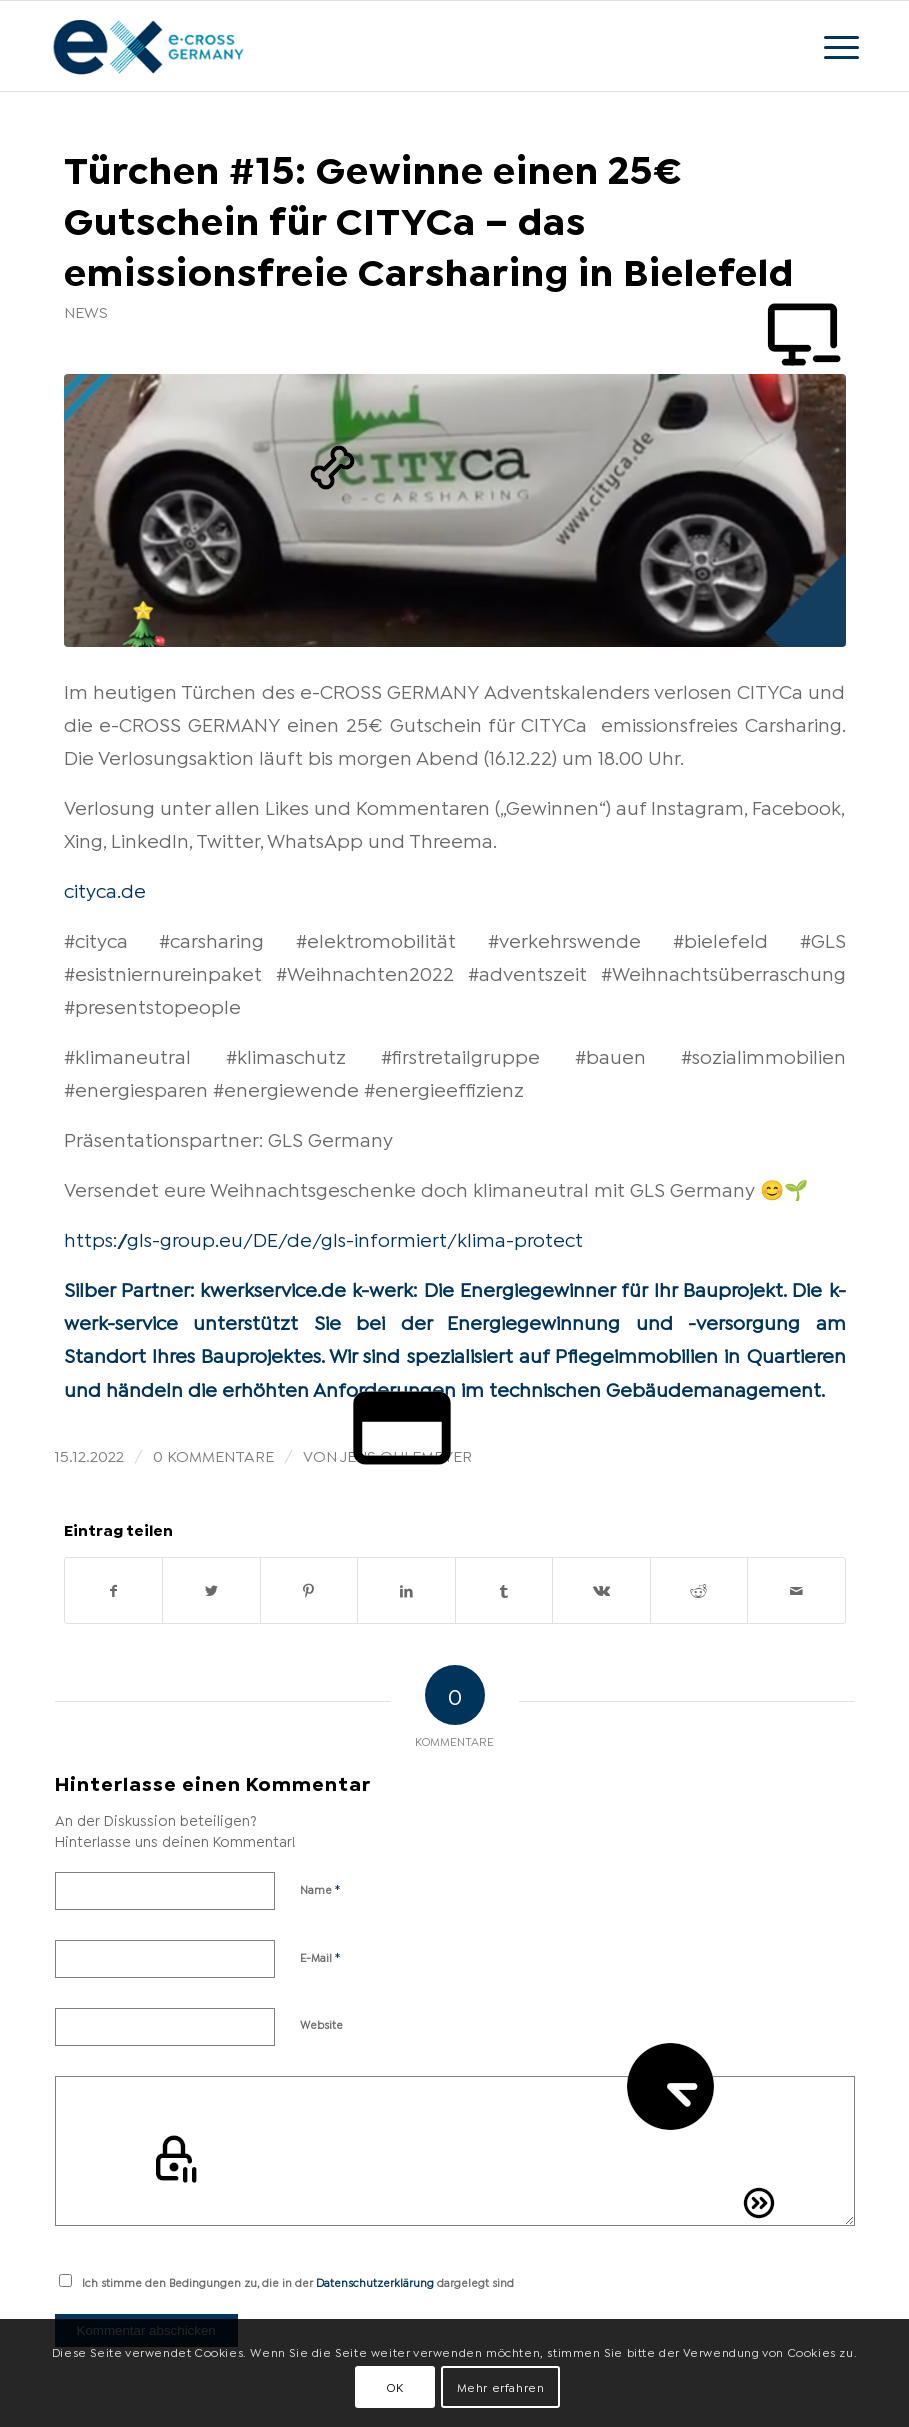  What do you see at coordinates (670, 2086) in the screenshot?
I see `indicates afternoon time or PM hours` at bounding box center [670, 2086].